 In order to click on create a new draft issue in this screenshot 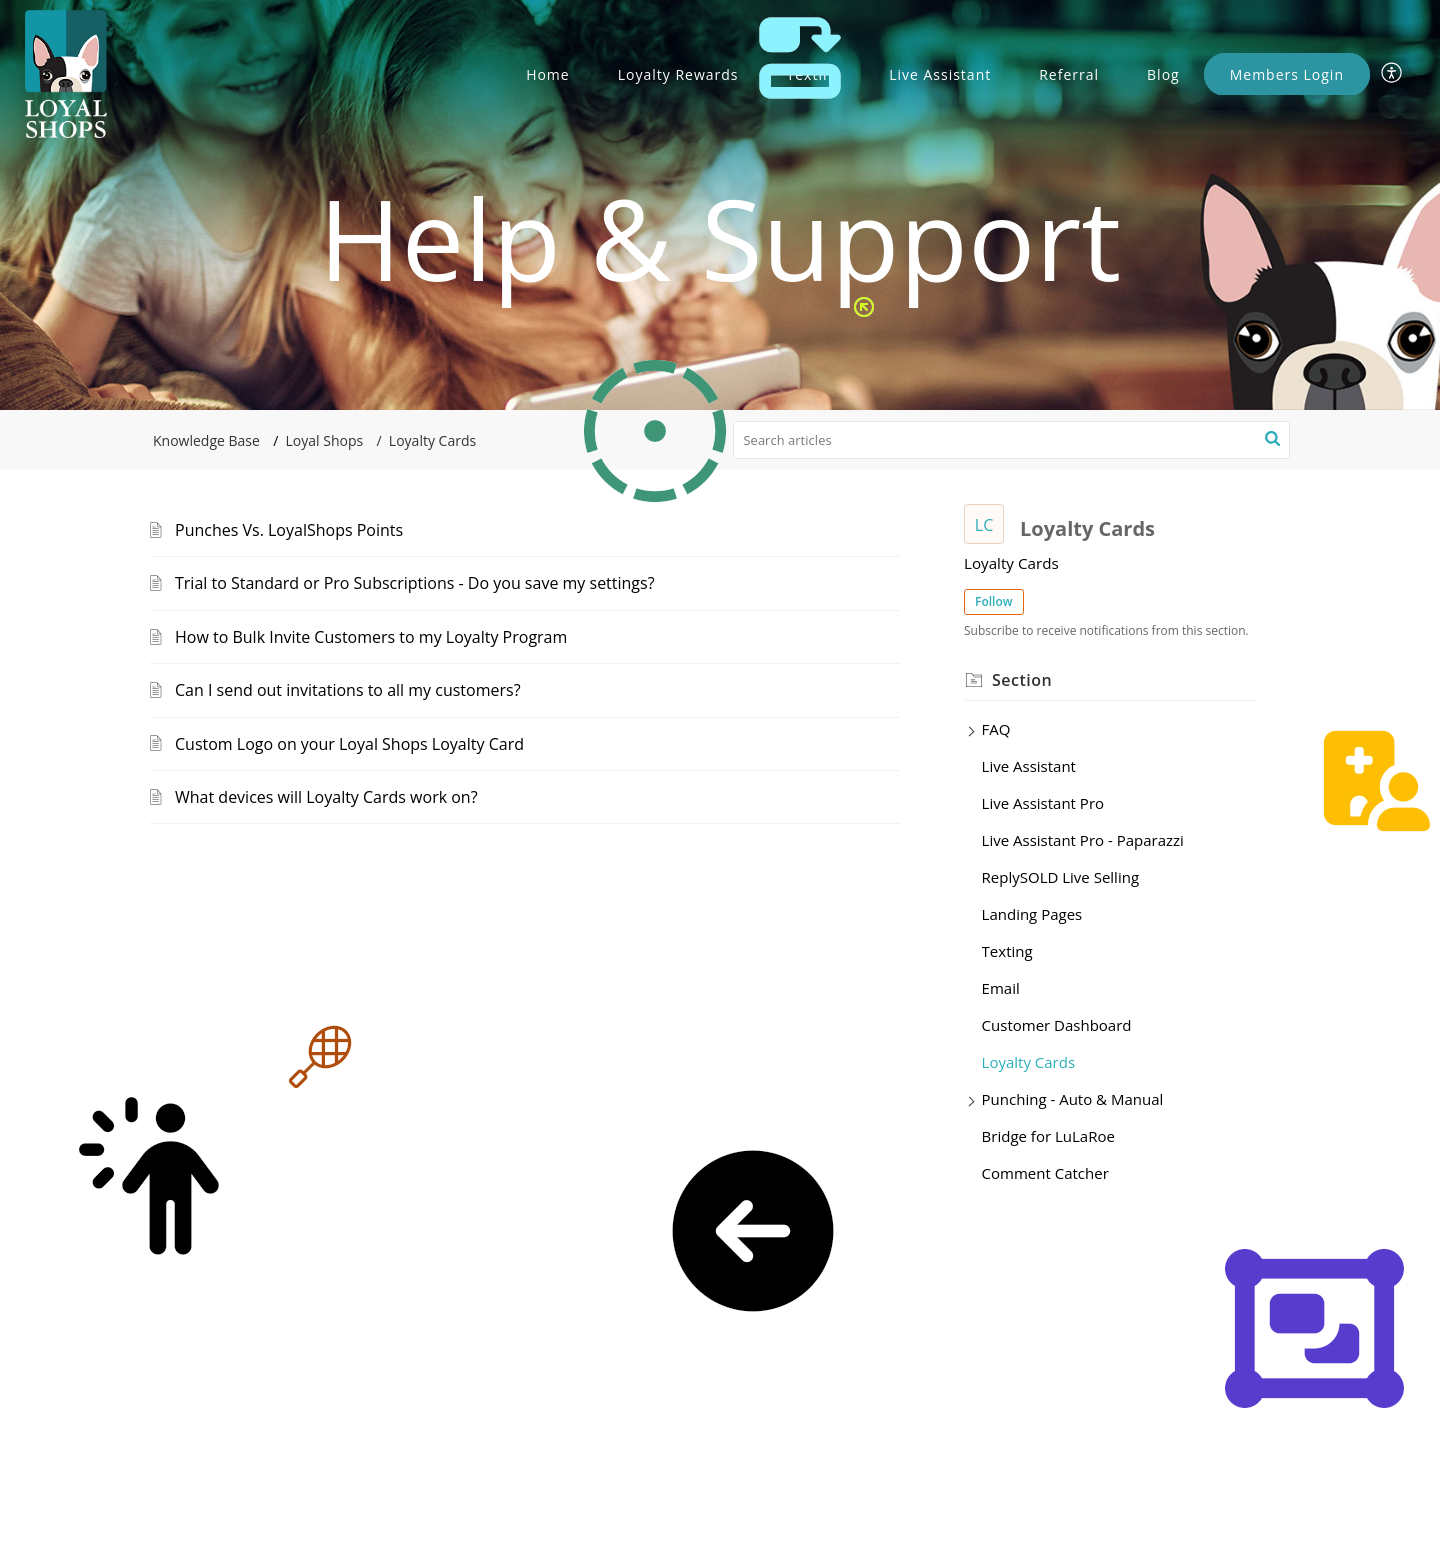, I will do `click(660, 436)`.